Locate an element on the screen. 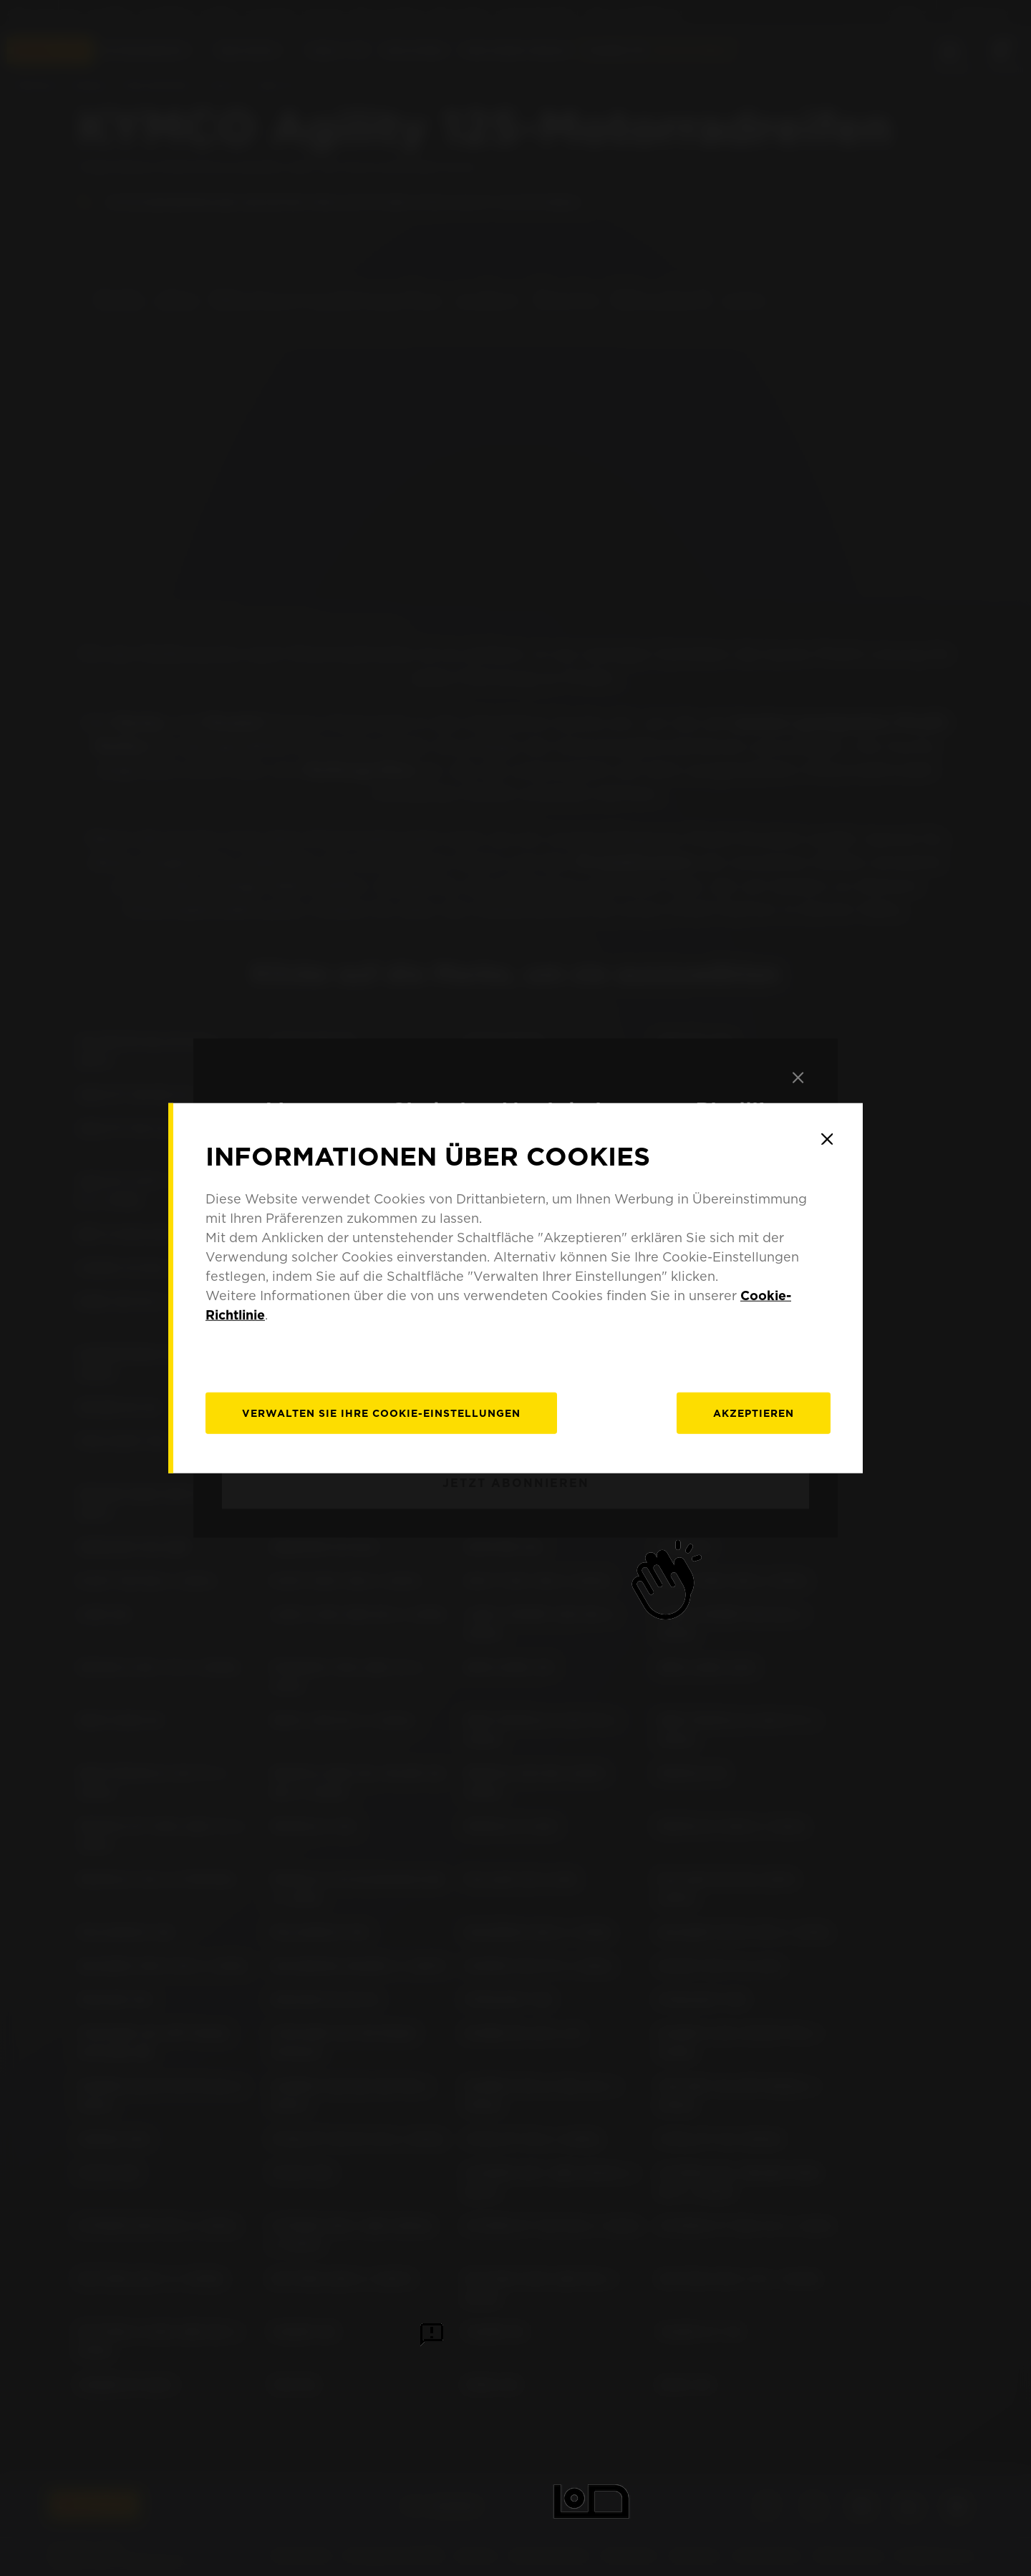 This screenshot has width=1031, height=2576. view announcements or alerts is located at coordinates (432, 2335).